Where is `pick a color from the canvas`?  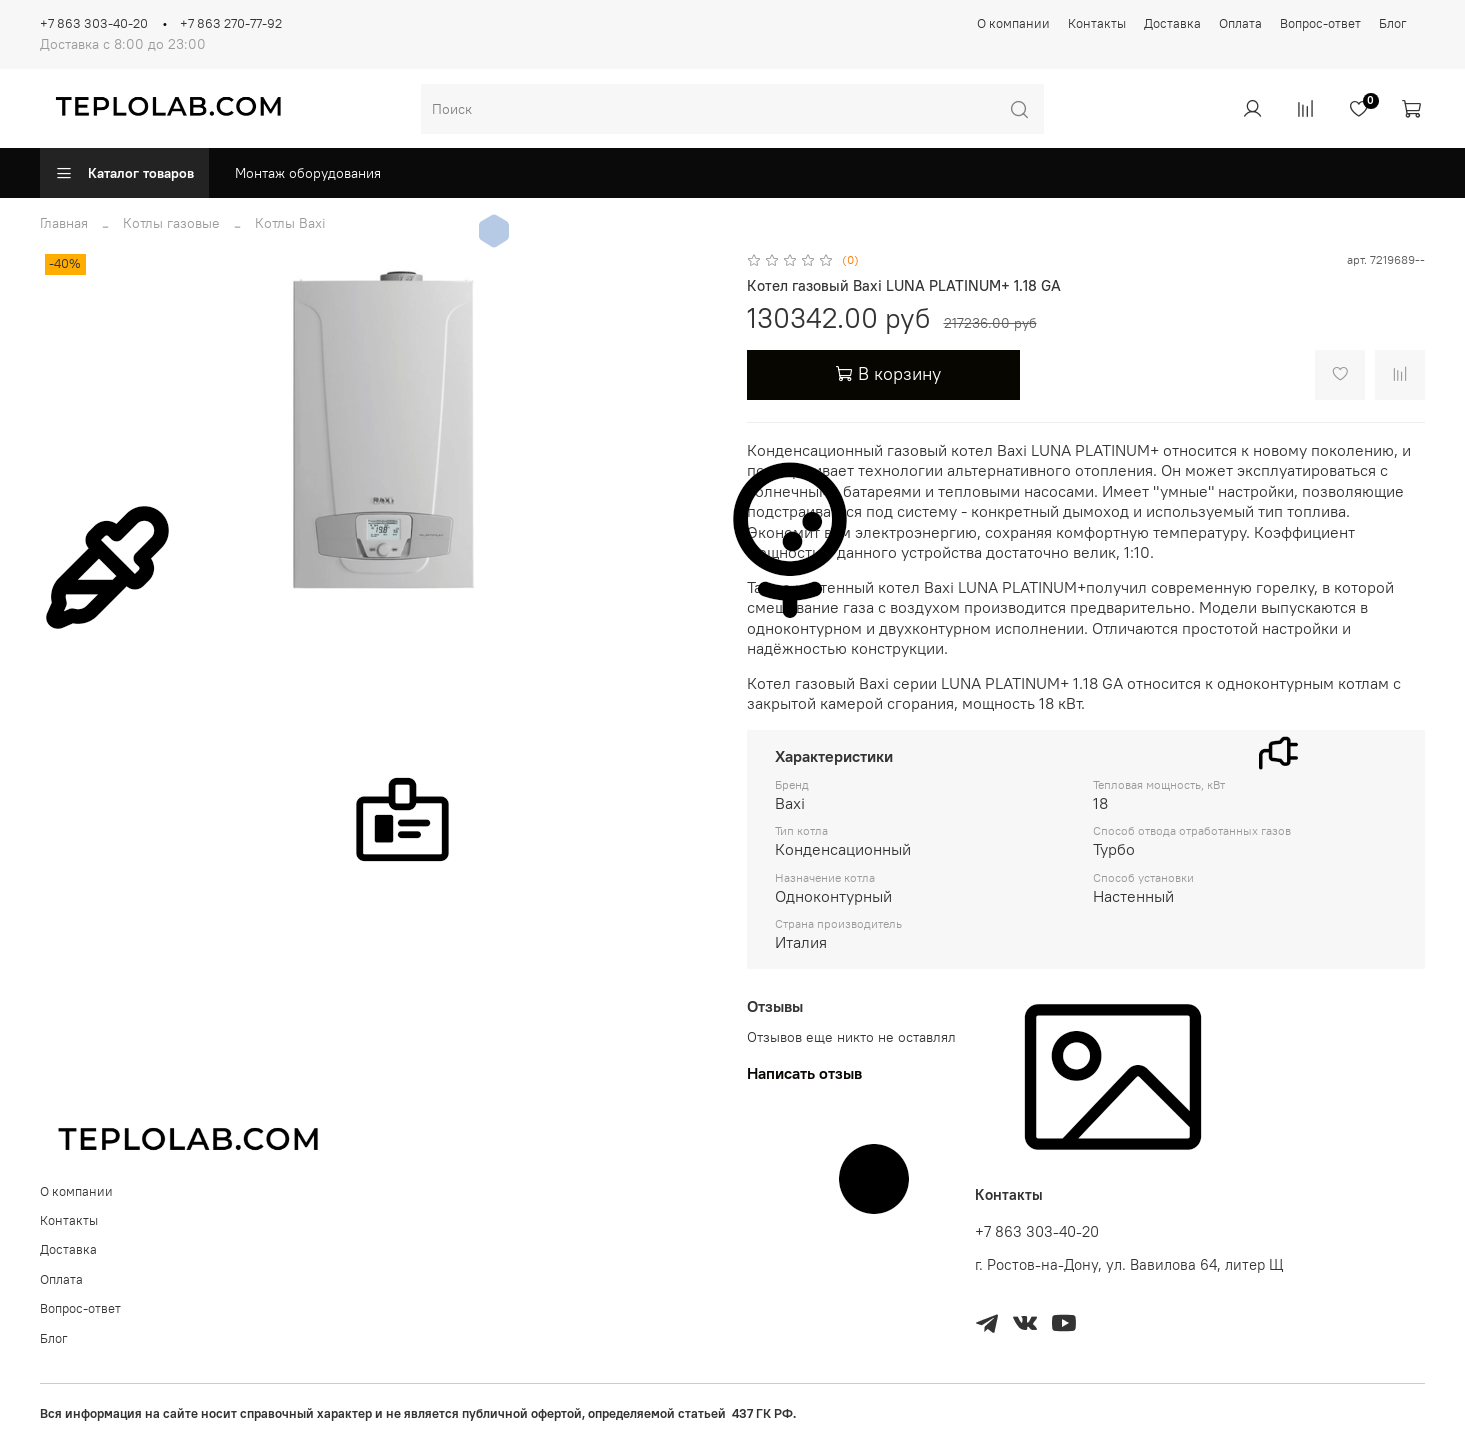
pick a color from the canvas is located at coordinates (107, 567).